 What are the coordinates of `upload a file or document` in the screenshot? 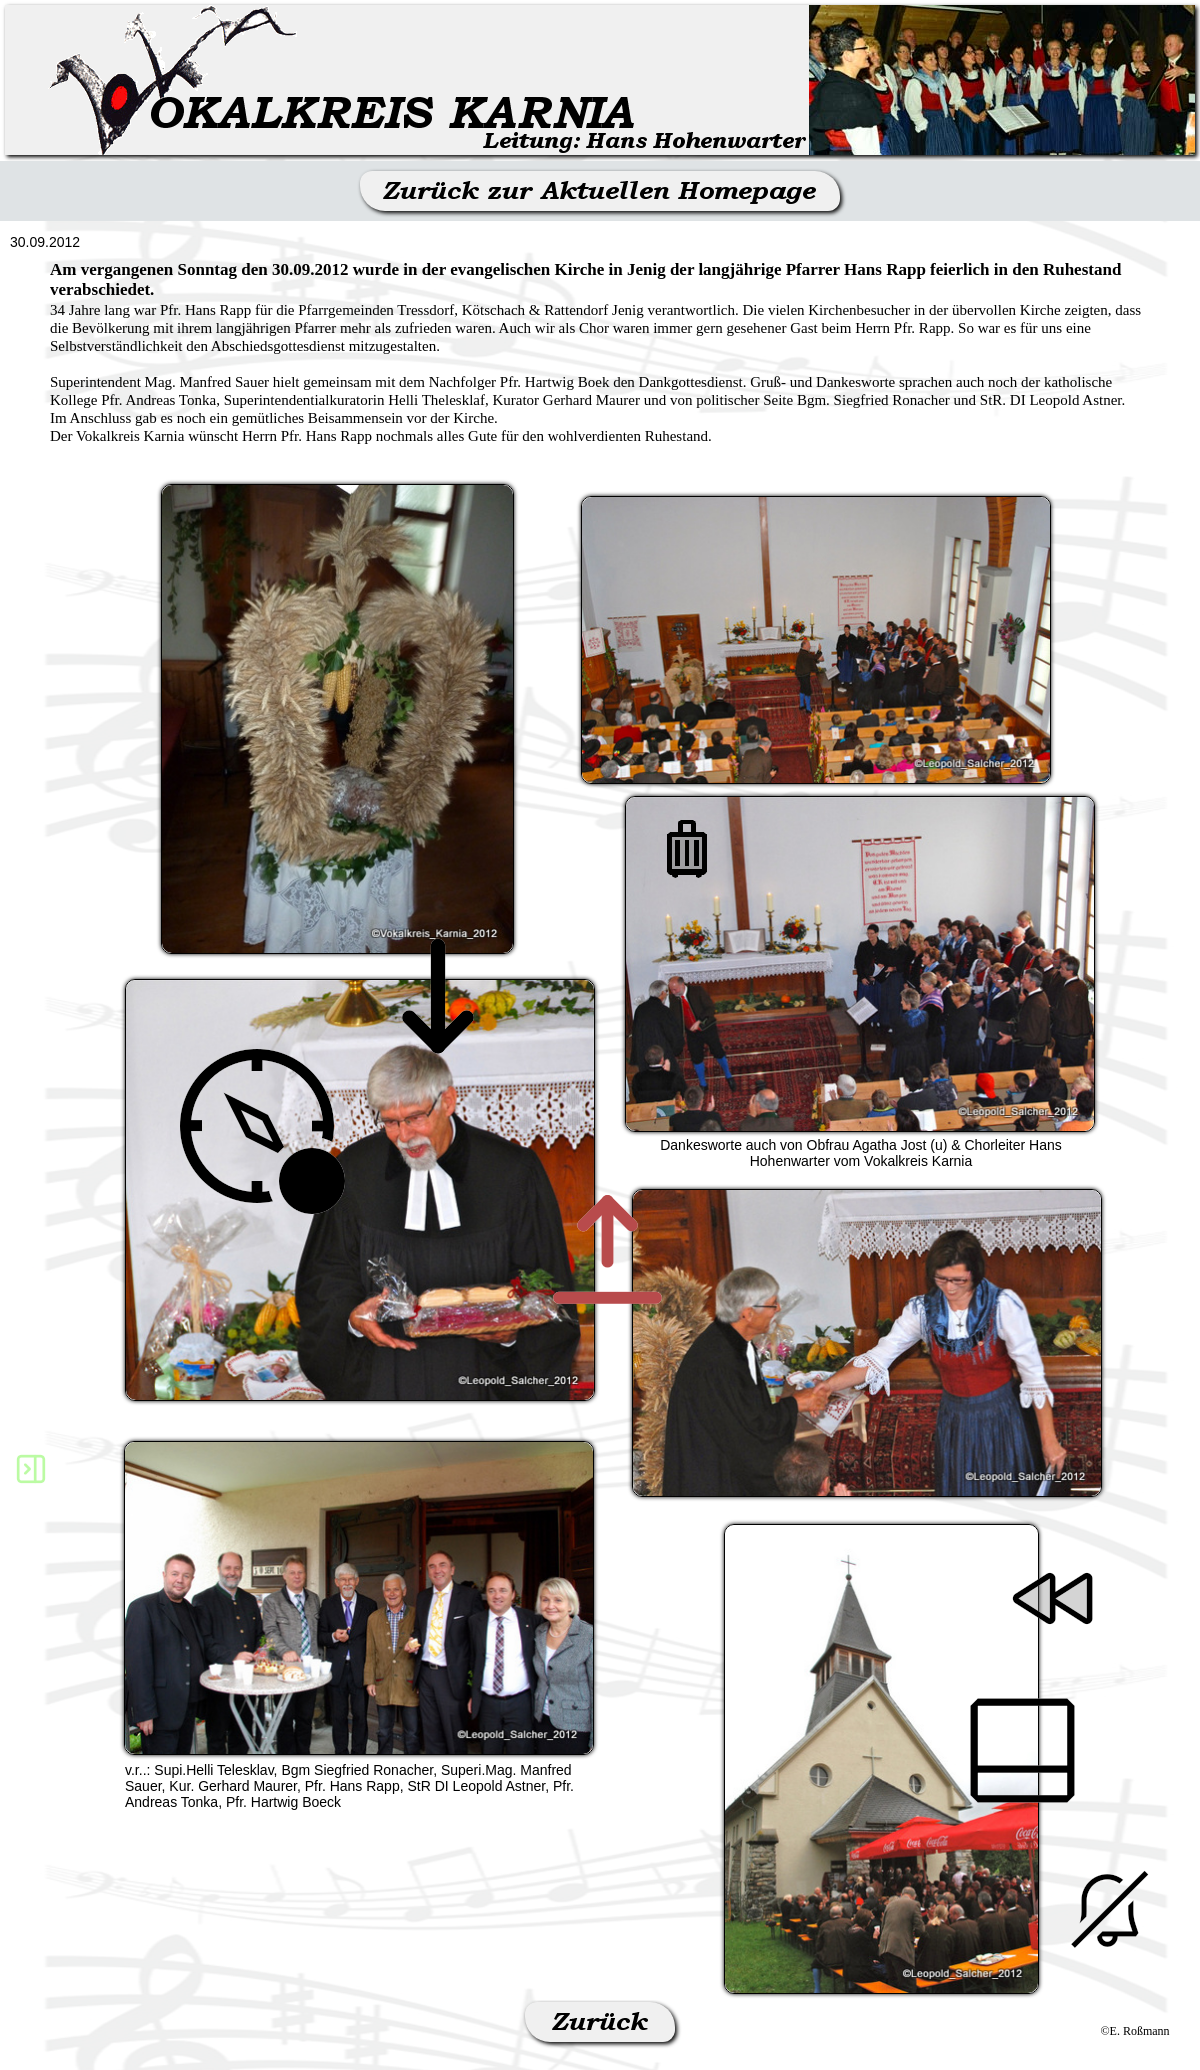 It's located at (607, 1249).